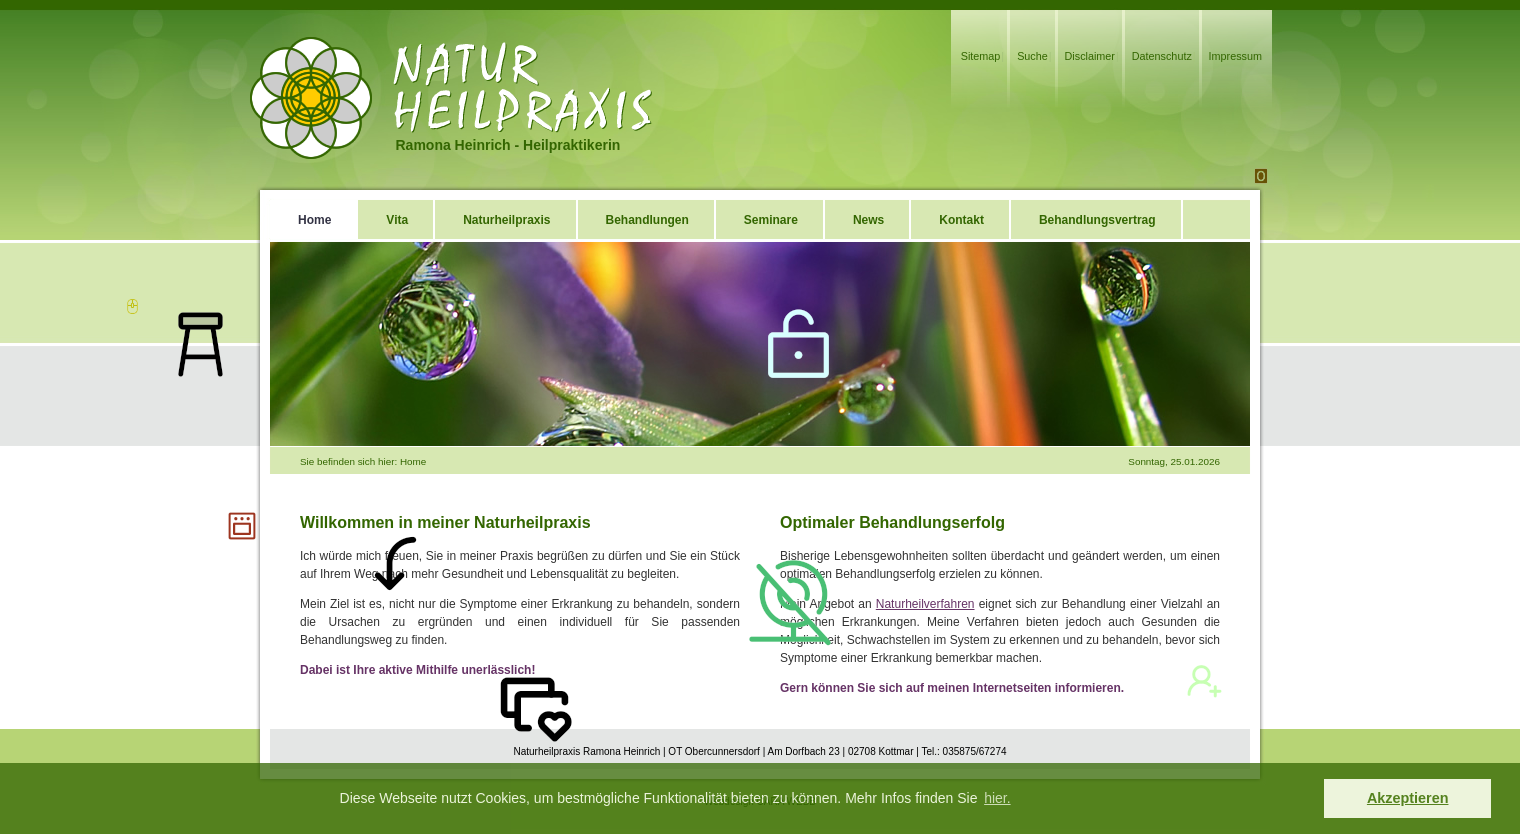  What do you see at coordinates (242, 526) in the screenshot?
I see `access kitchen or cooking appliance controls` at bounding box center [242, 526].